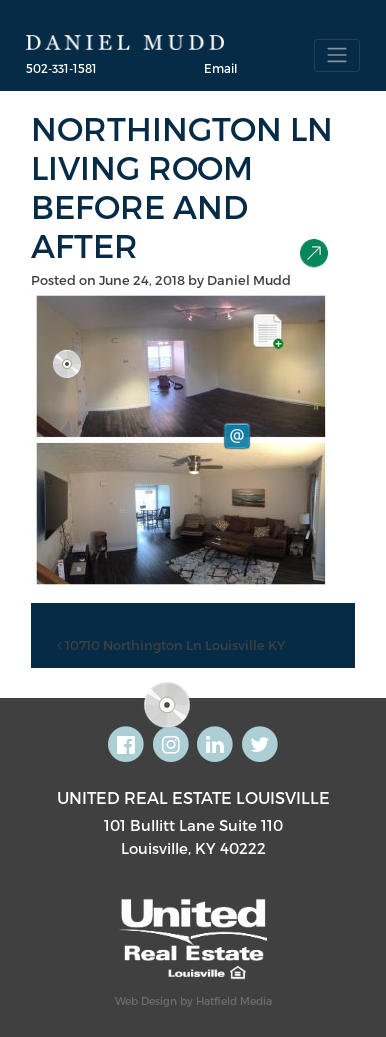 The image size is (386, 1037). I want to click on access online accounts settings, so click(237, 436).